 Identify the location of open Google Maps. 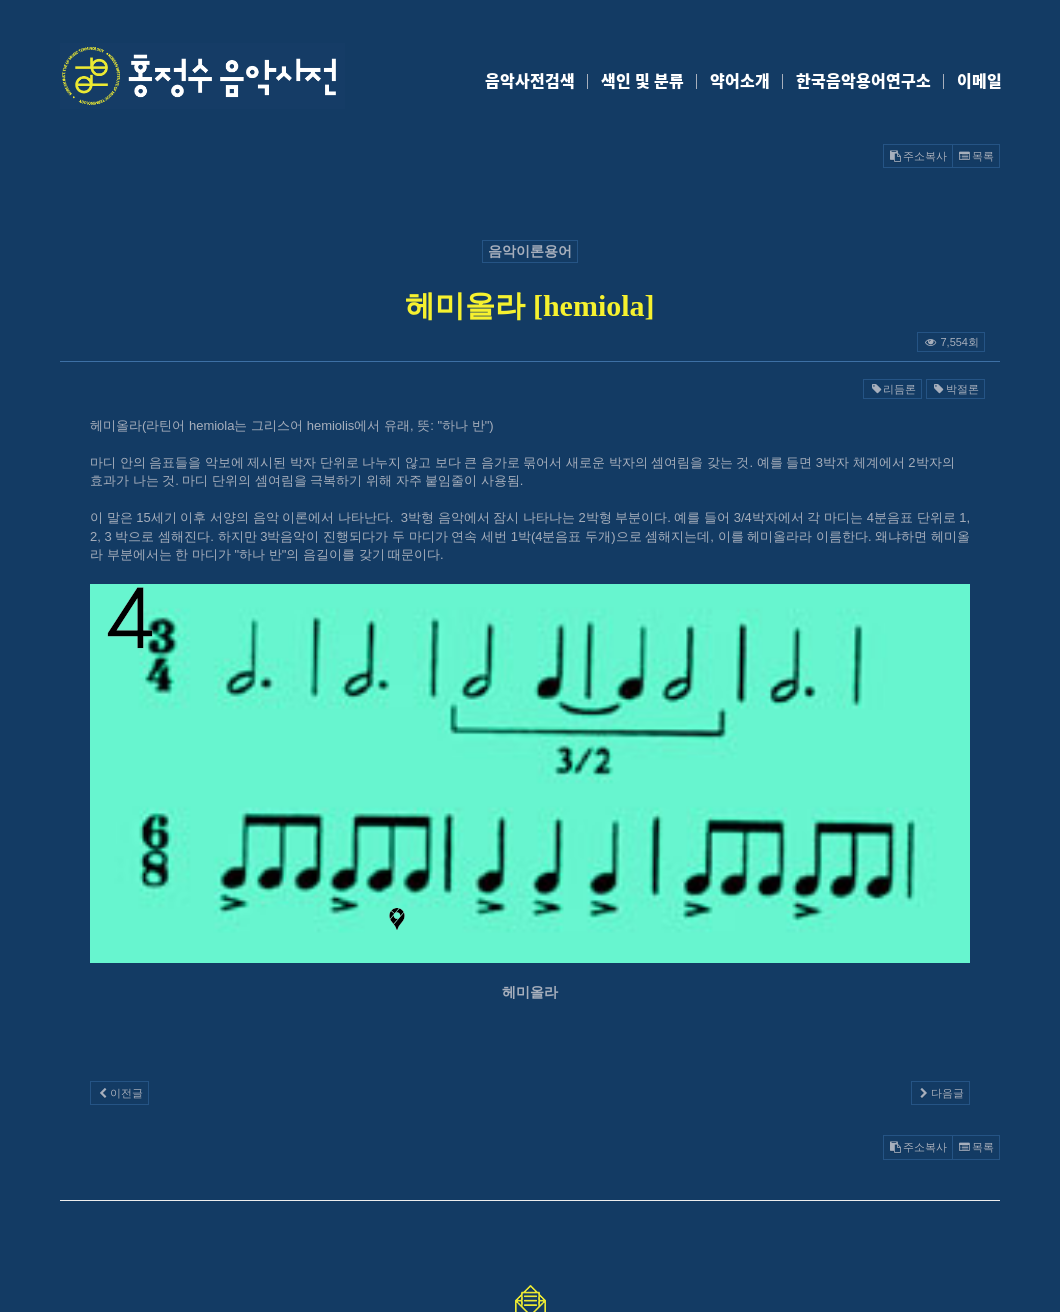
(397, 919).